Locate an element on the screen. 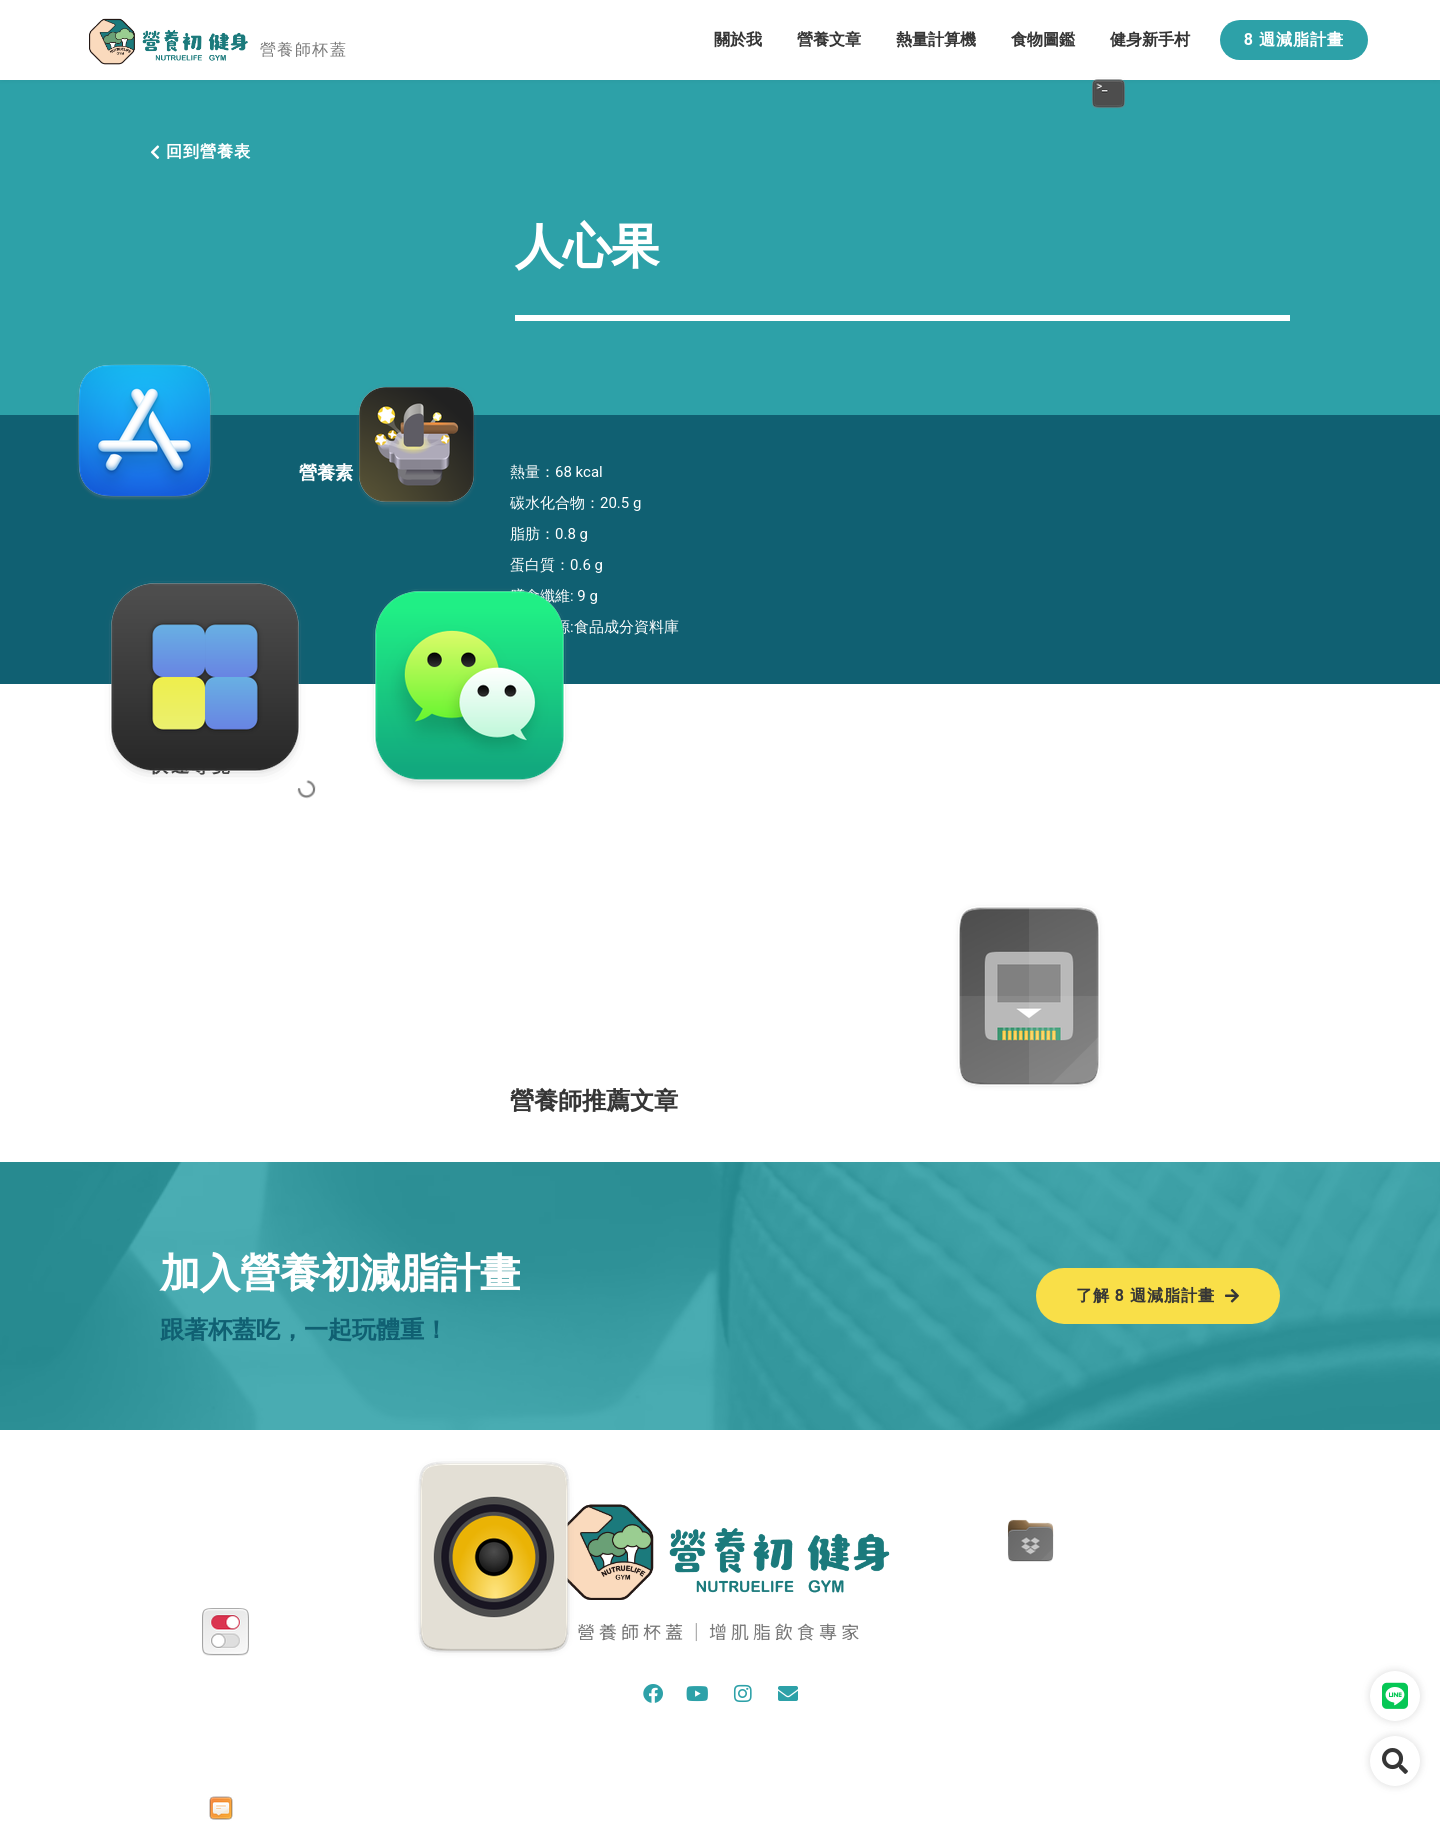 The width and height of the screenshot is (1440, 1843). n64 game rom file is located at coordinates (1029, 996).